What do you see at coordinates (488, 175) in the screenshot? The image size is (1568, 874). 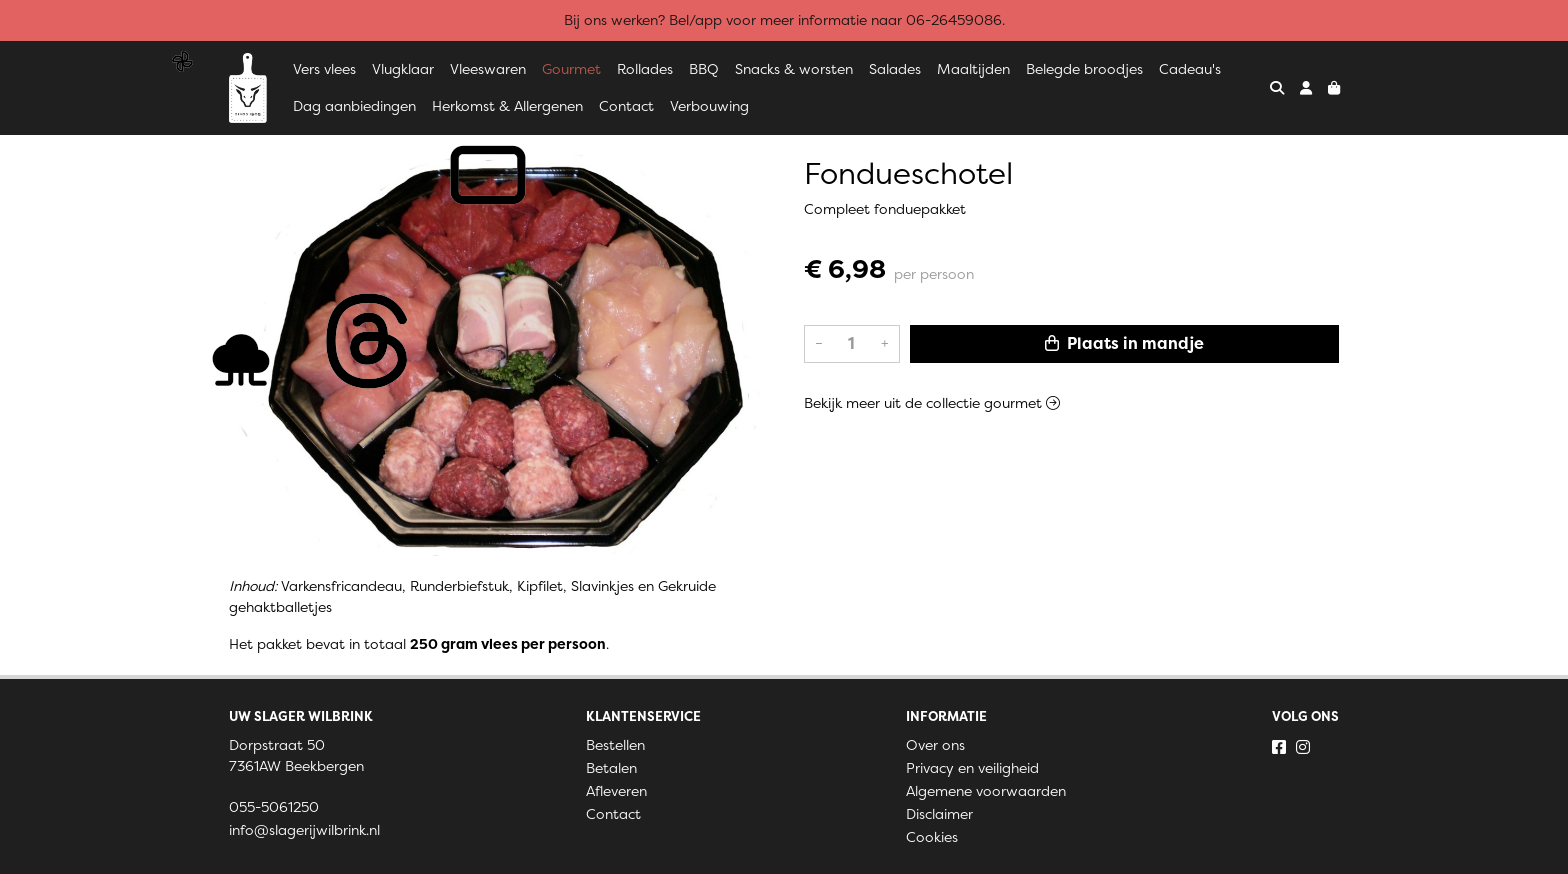 I see `switch to landscape orientation` at bounding box center [488, 175].